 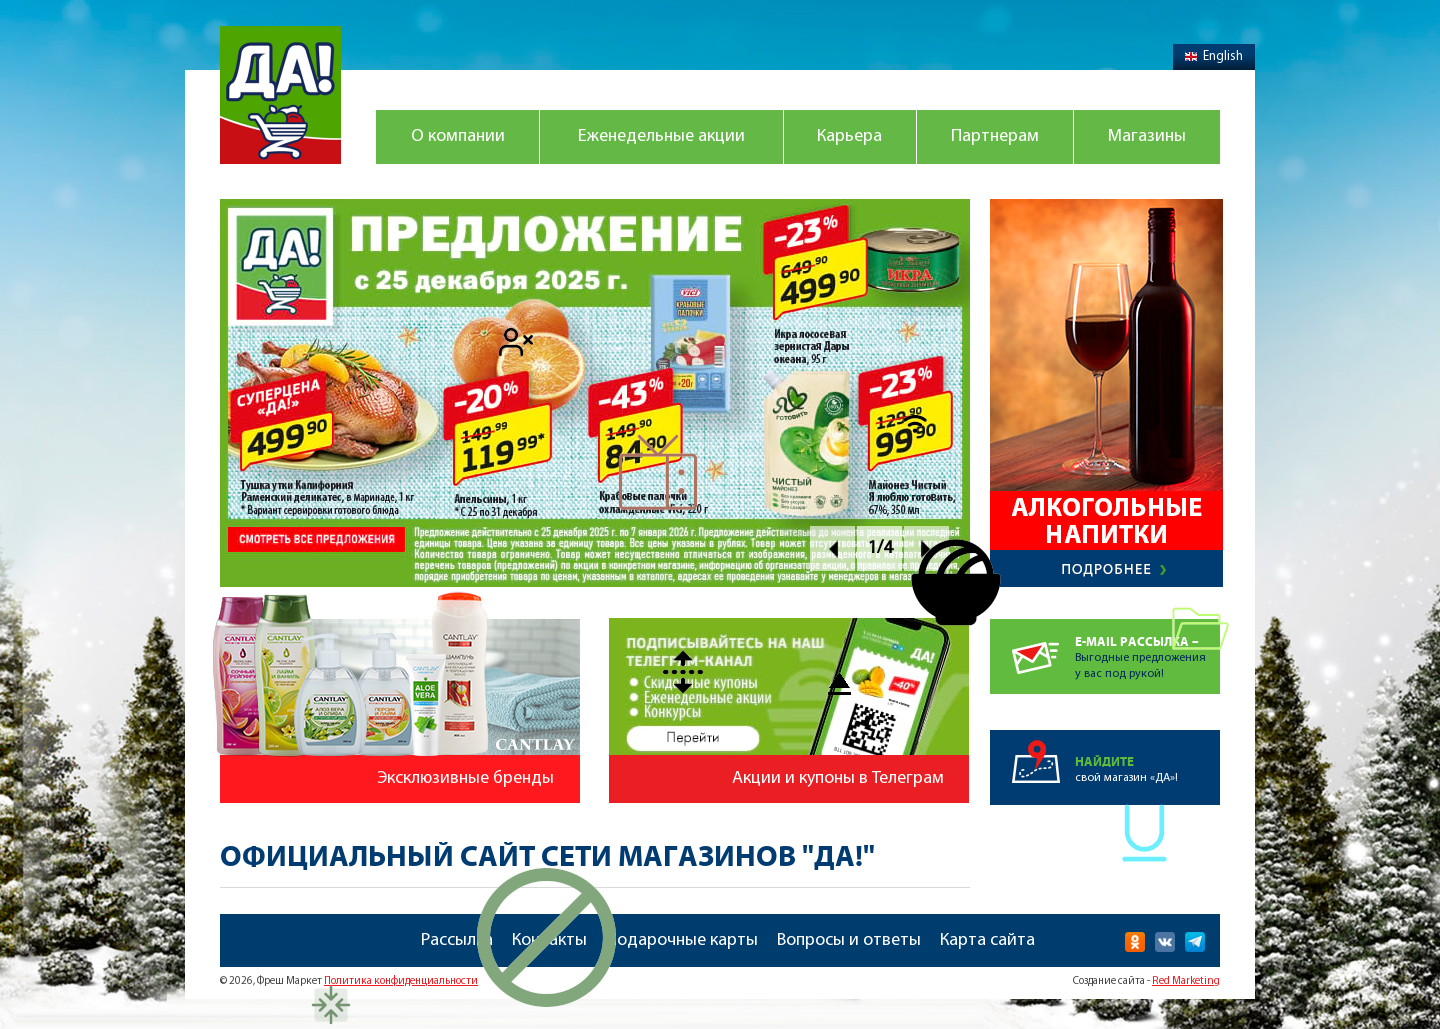 I want to click on remove a user from your contacts, so click(x=516, y=342).